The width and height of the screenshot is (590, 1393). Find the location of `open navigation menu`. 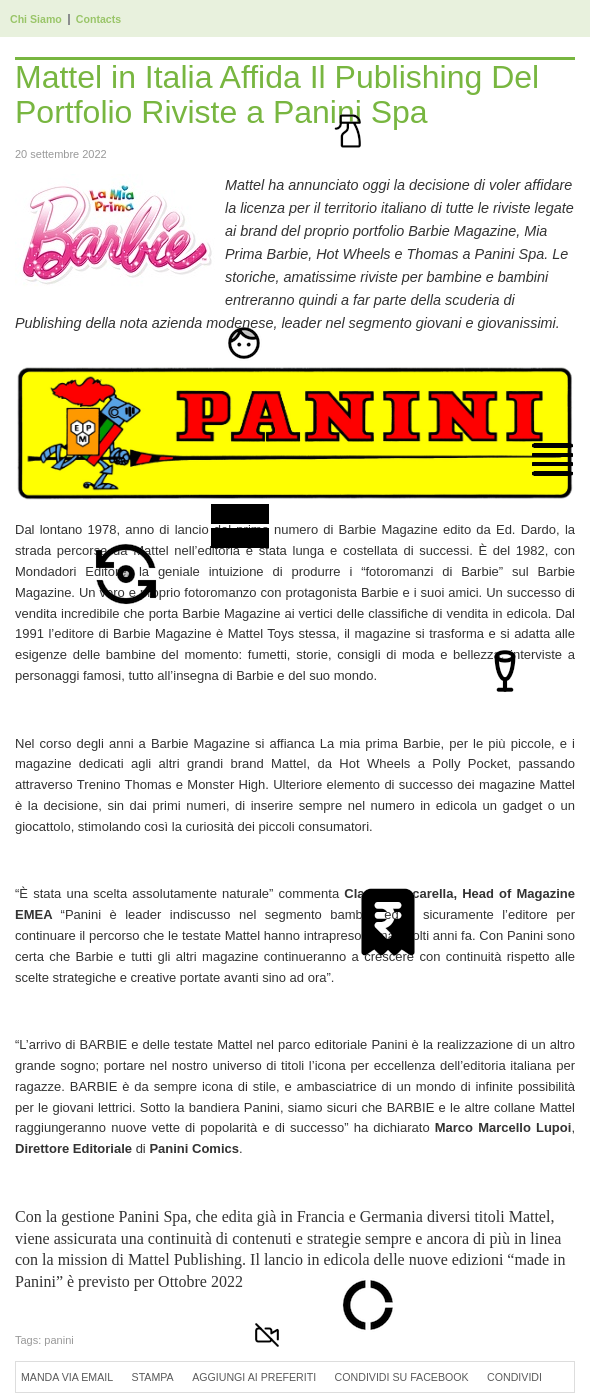

open navigation menu is located at coordinates (552, 459).